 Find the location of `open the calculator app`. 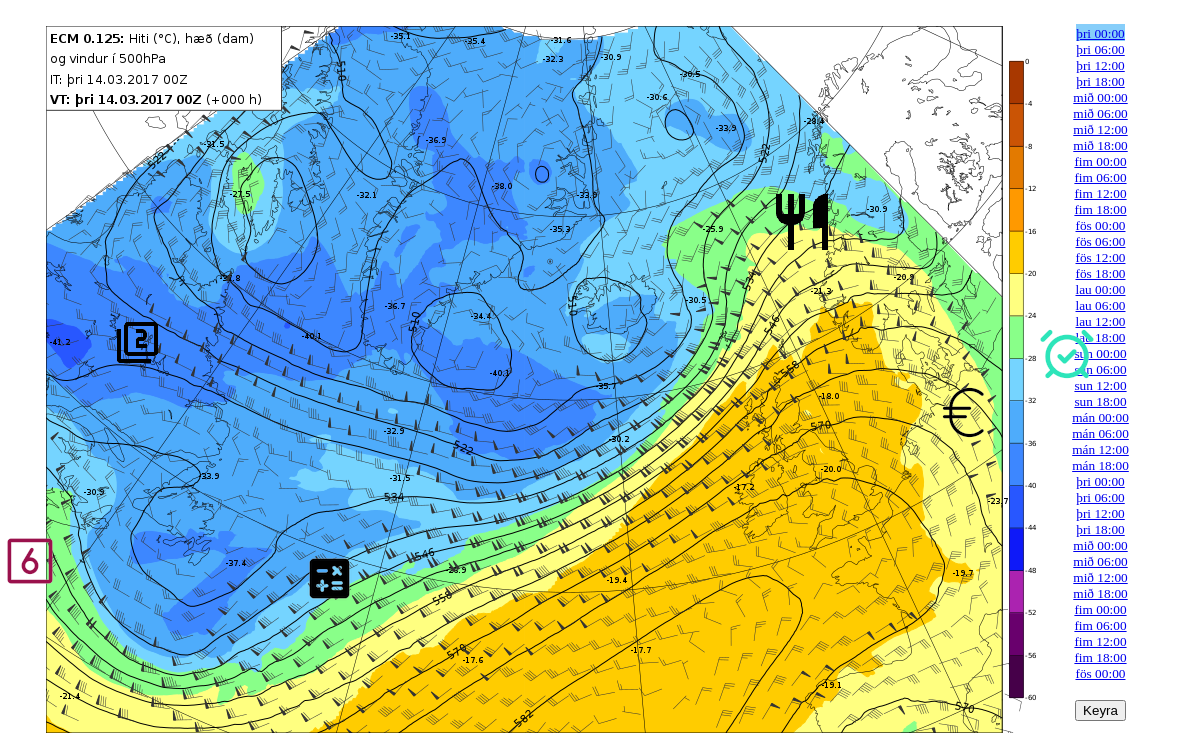

open the calculator app is located at coordinates (329, 578).